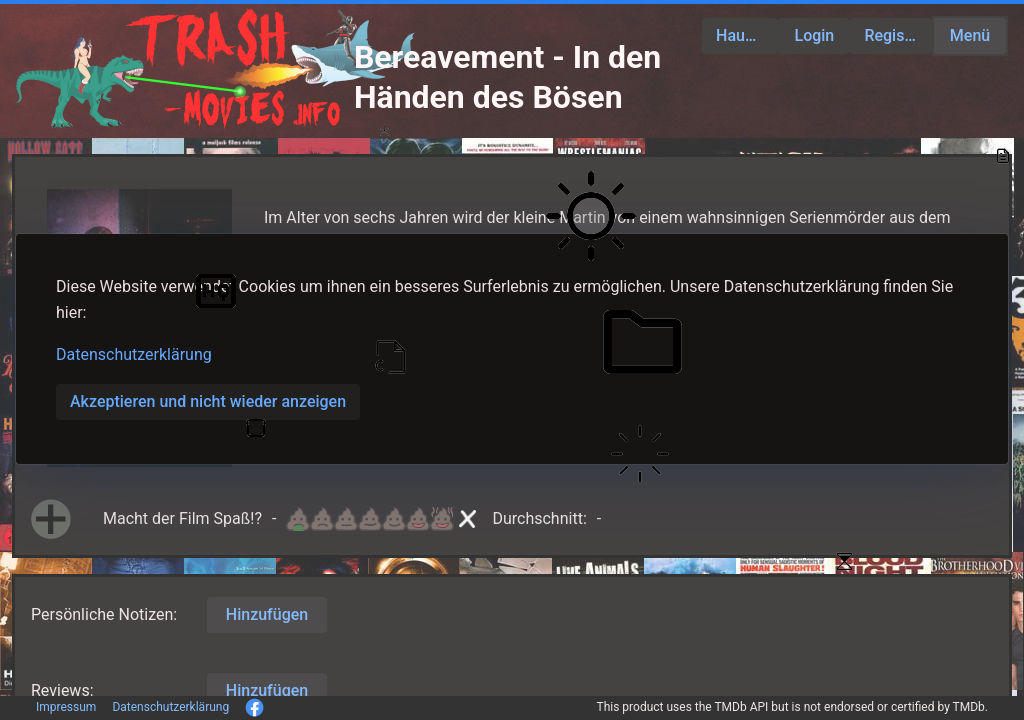 Image resolution: width=1024 pixels, height=720 pixels. I want to click on indicates content is loading, so click(640, 454).